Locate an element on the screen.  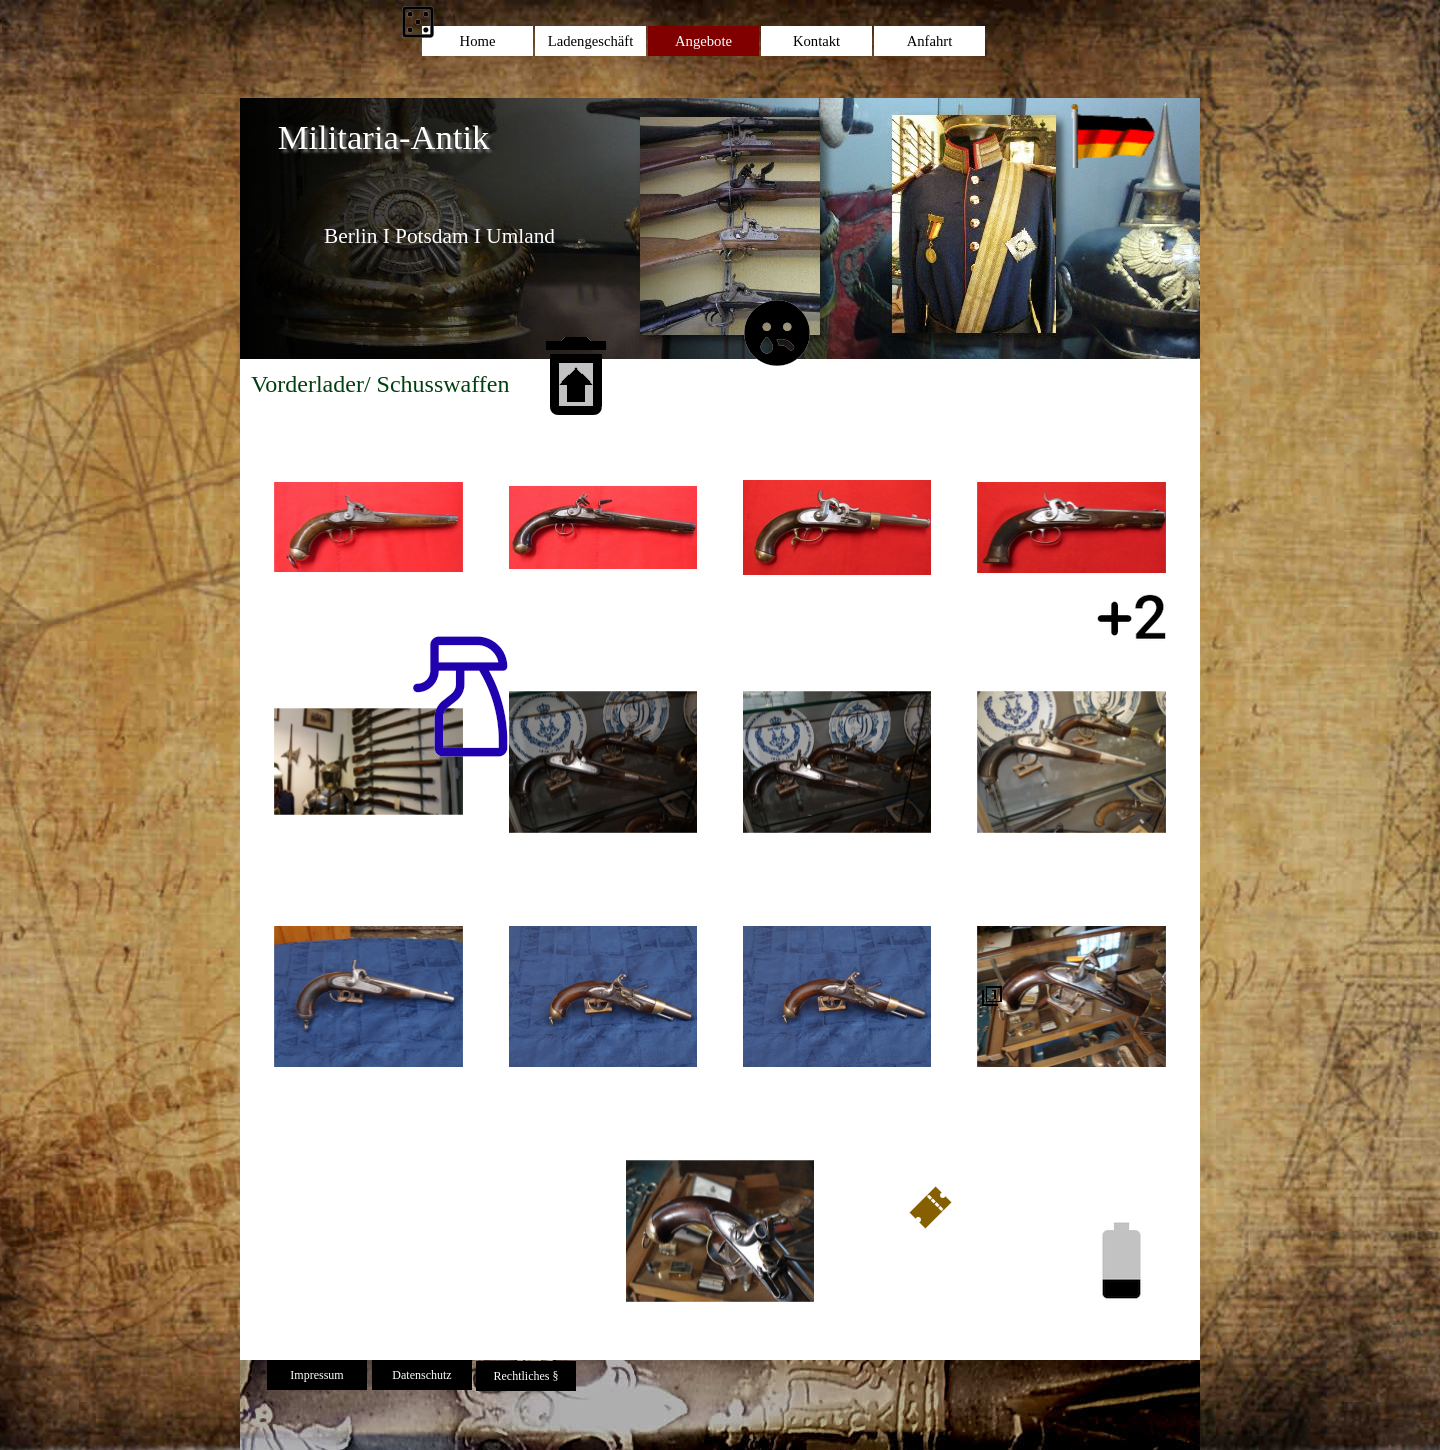
access casino or gambling games is located at coordinates (418, 22).